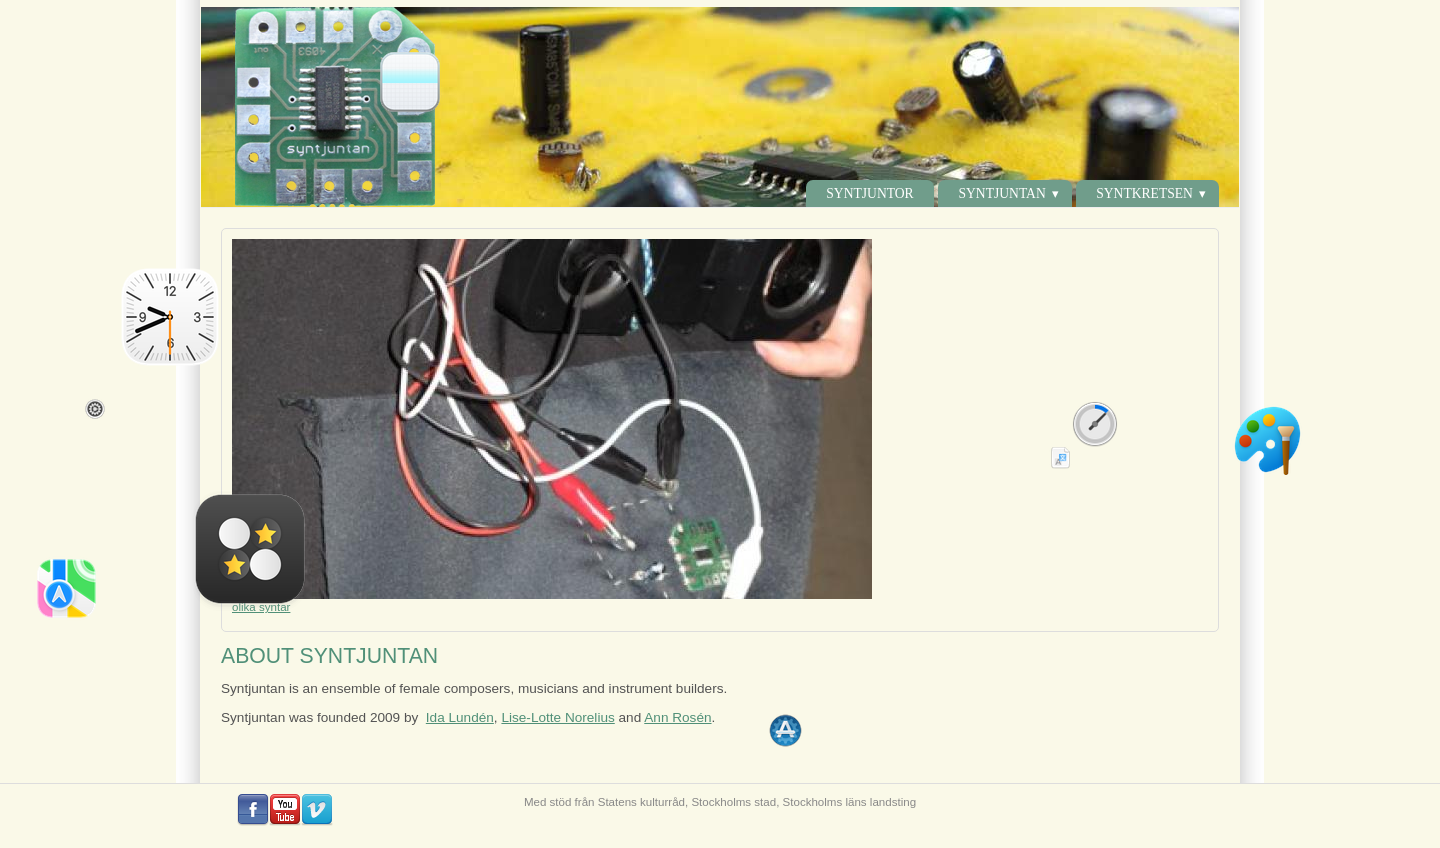 This screenshot has height=848, width=1440. I want to click on open date and time settings, so click(170, 317).